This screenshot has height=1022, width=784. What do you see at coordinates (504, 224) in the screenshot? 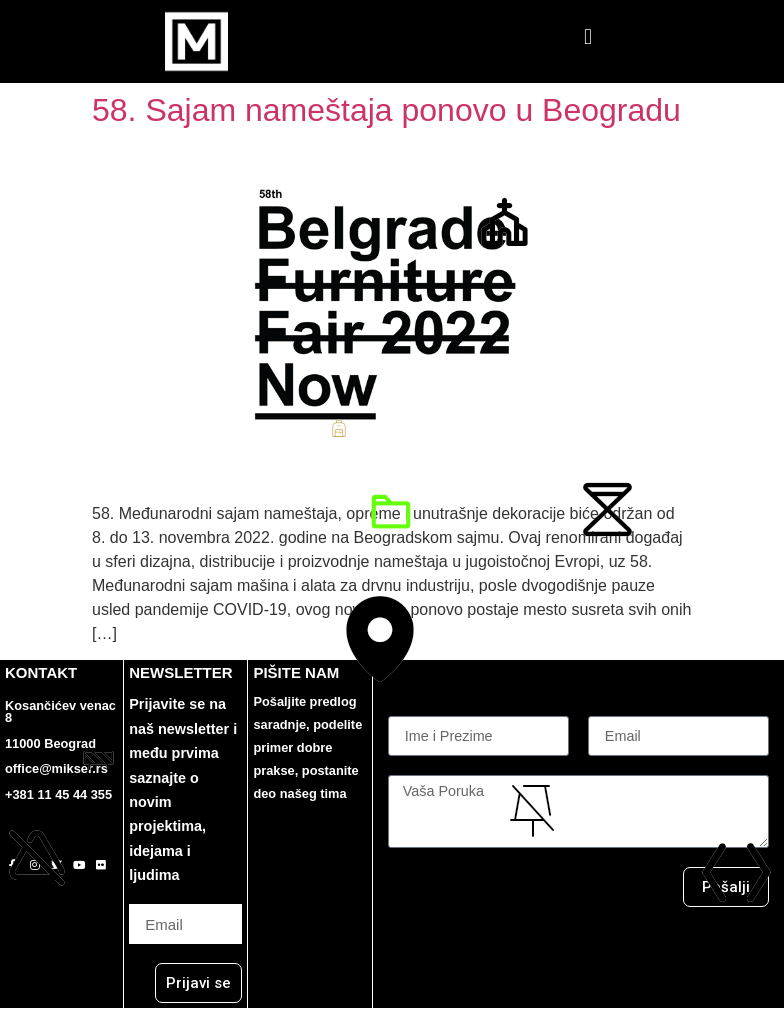
I see `view nearby churches or places of worship` at bounding box center [504, 224].